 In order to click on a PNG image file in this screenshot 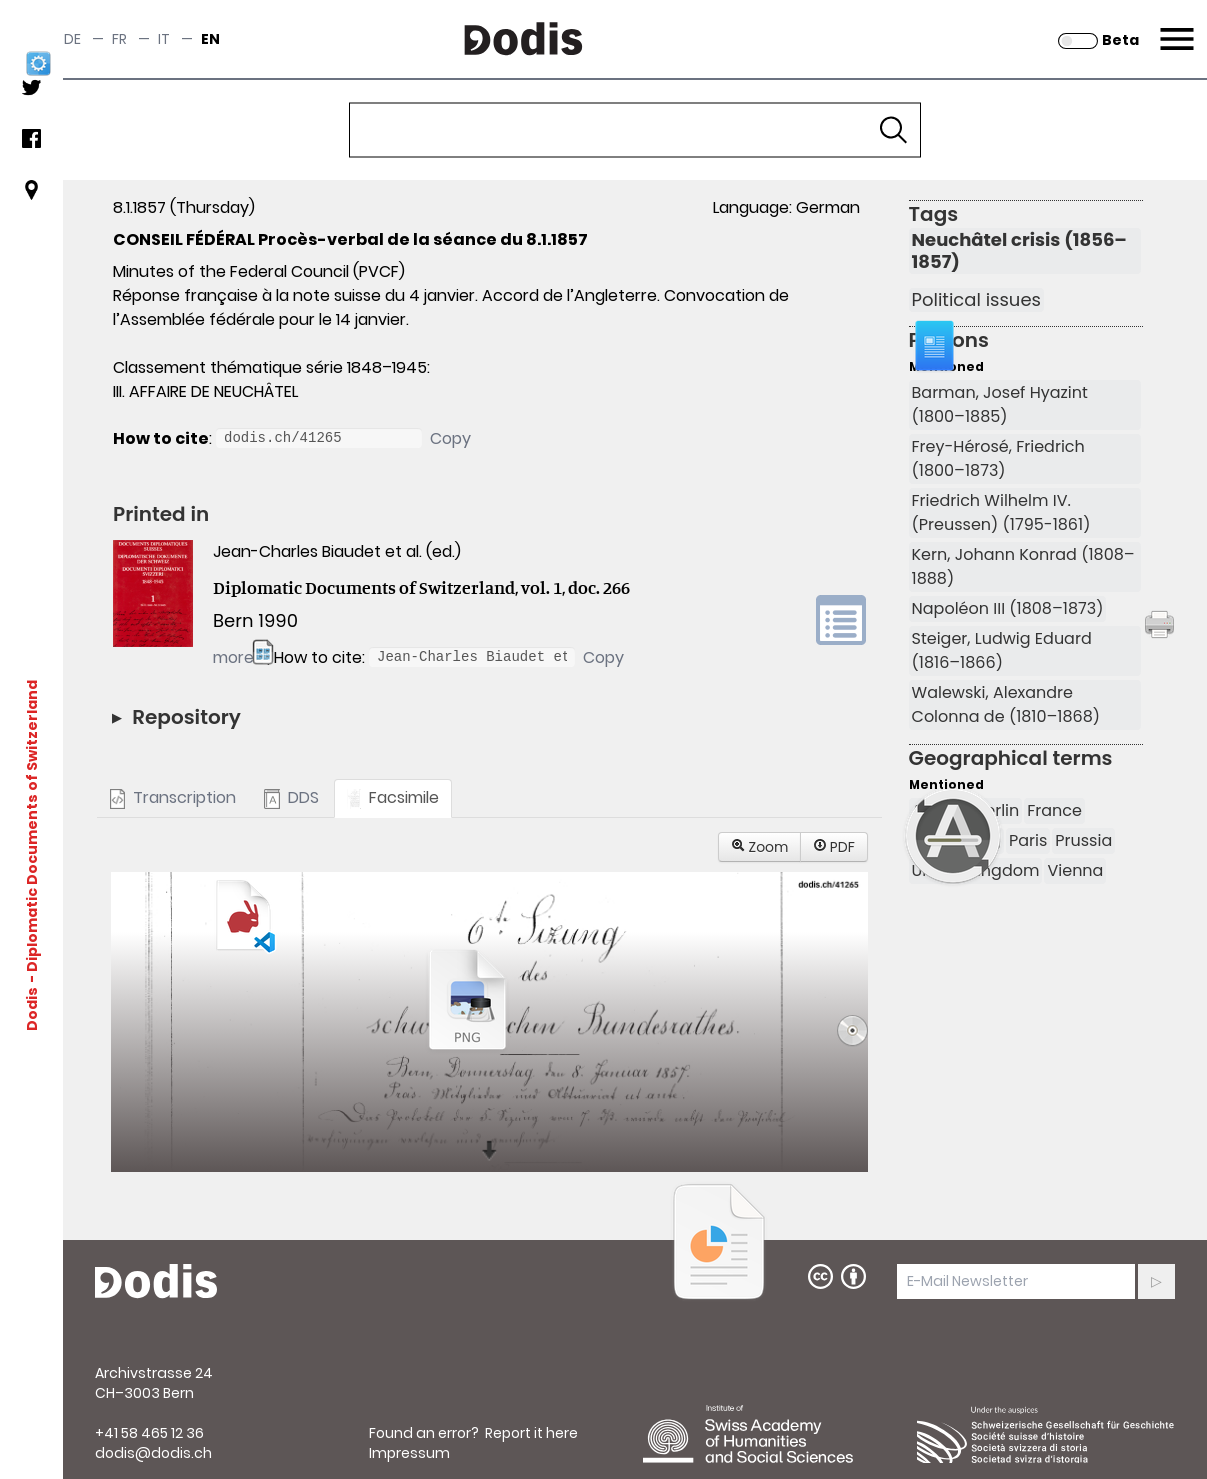, I will do `click(467, 1001)`.